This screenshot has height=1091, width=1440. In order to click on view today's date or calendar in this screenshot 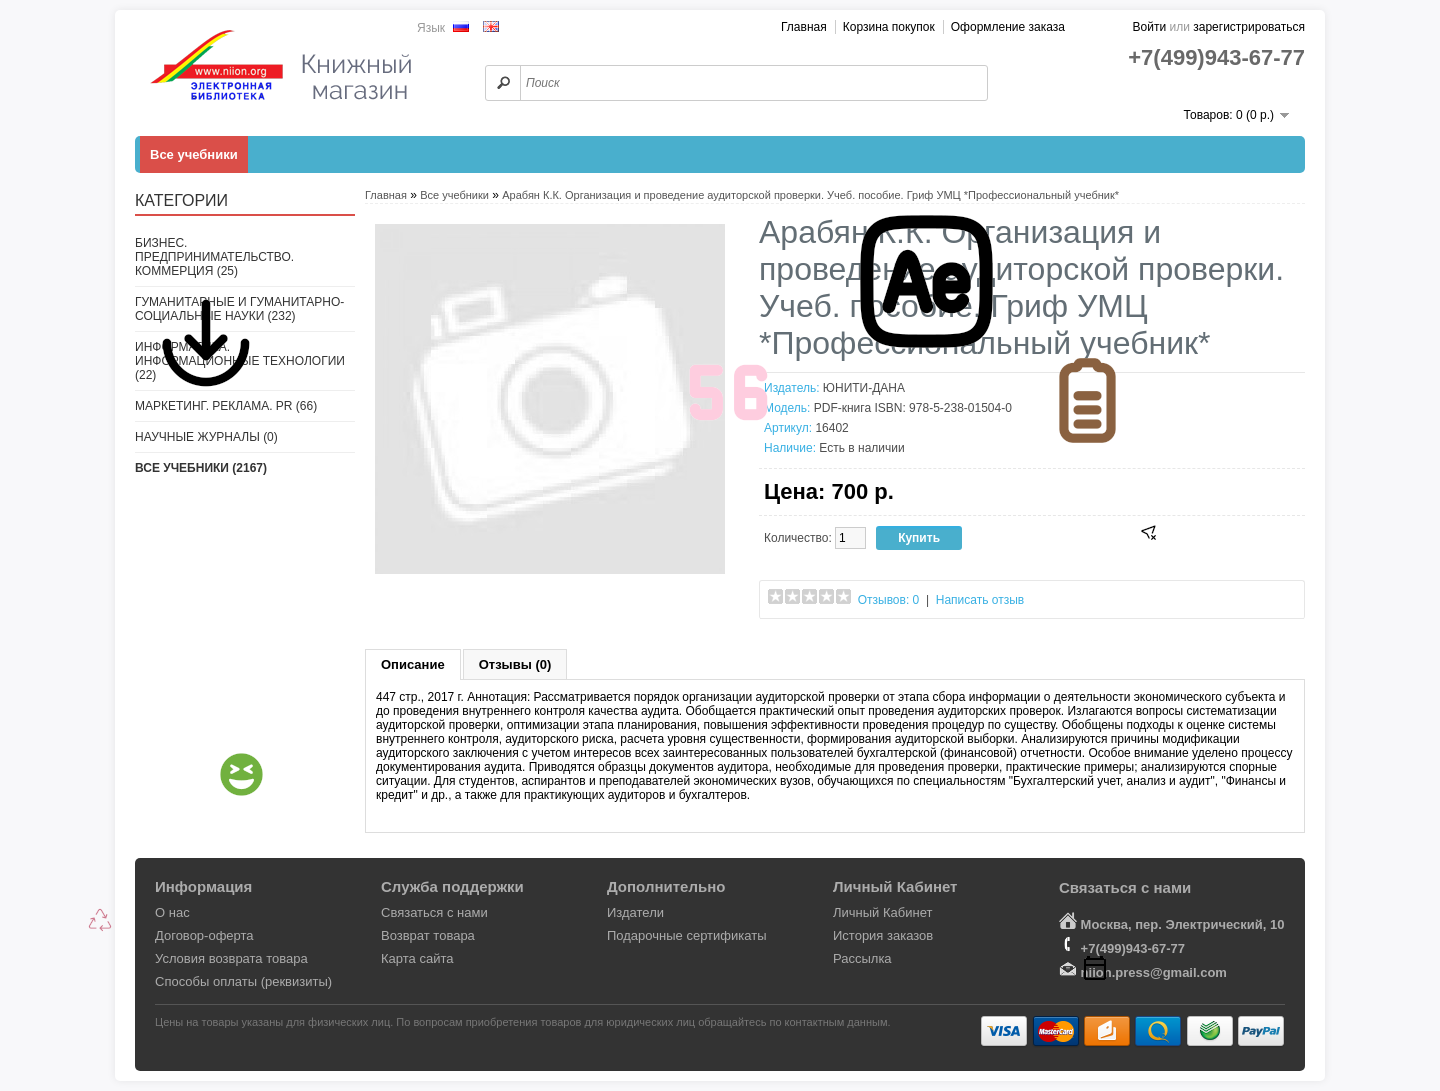, I will do `click(1095, 968)`.